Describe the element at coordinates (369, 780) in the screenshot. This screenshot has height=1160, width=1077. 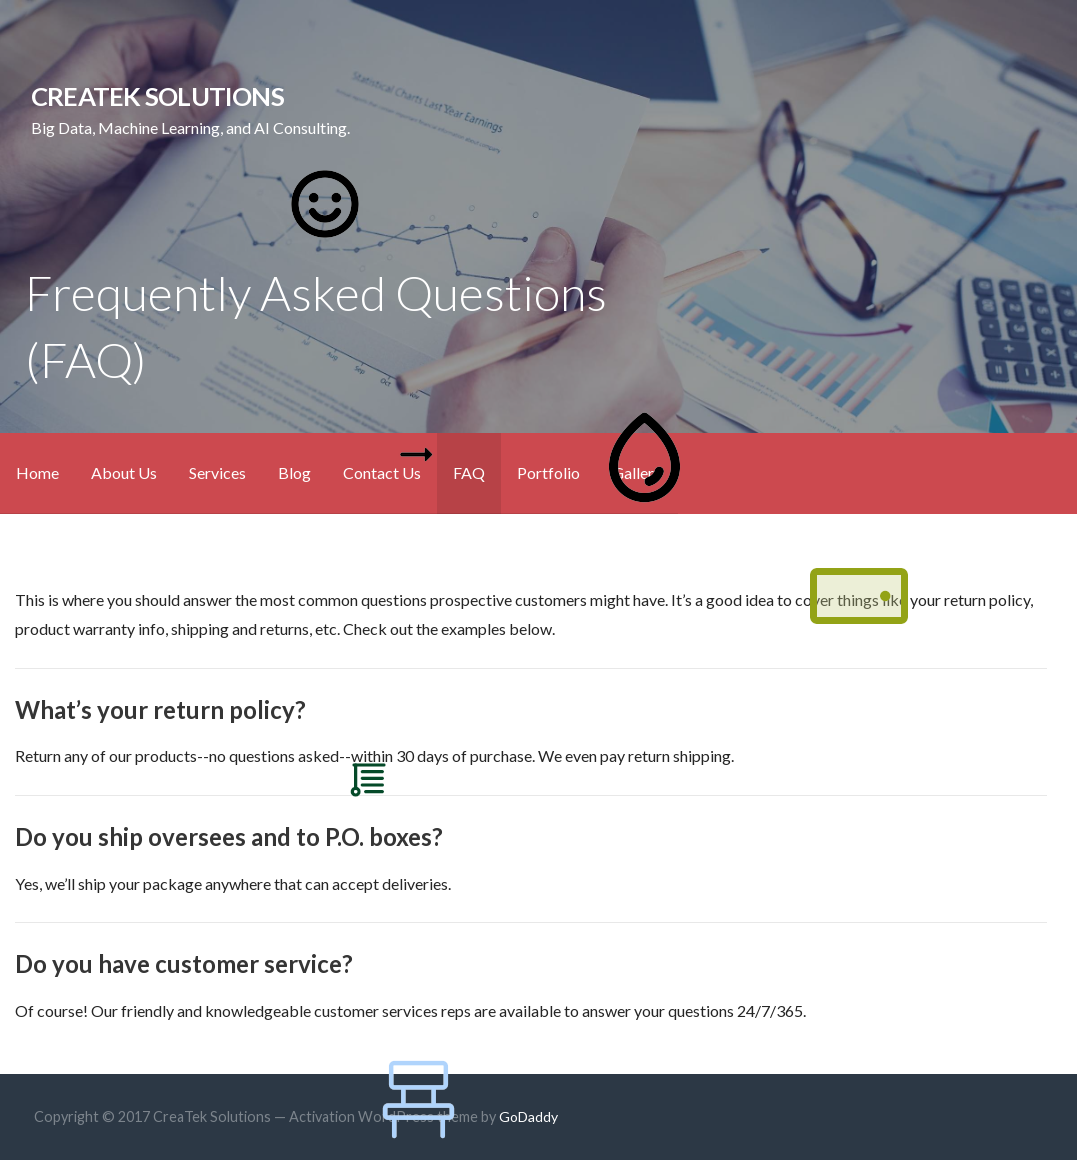
I see `adjust window blinds or shades` at that location.